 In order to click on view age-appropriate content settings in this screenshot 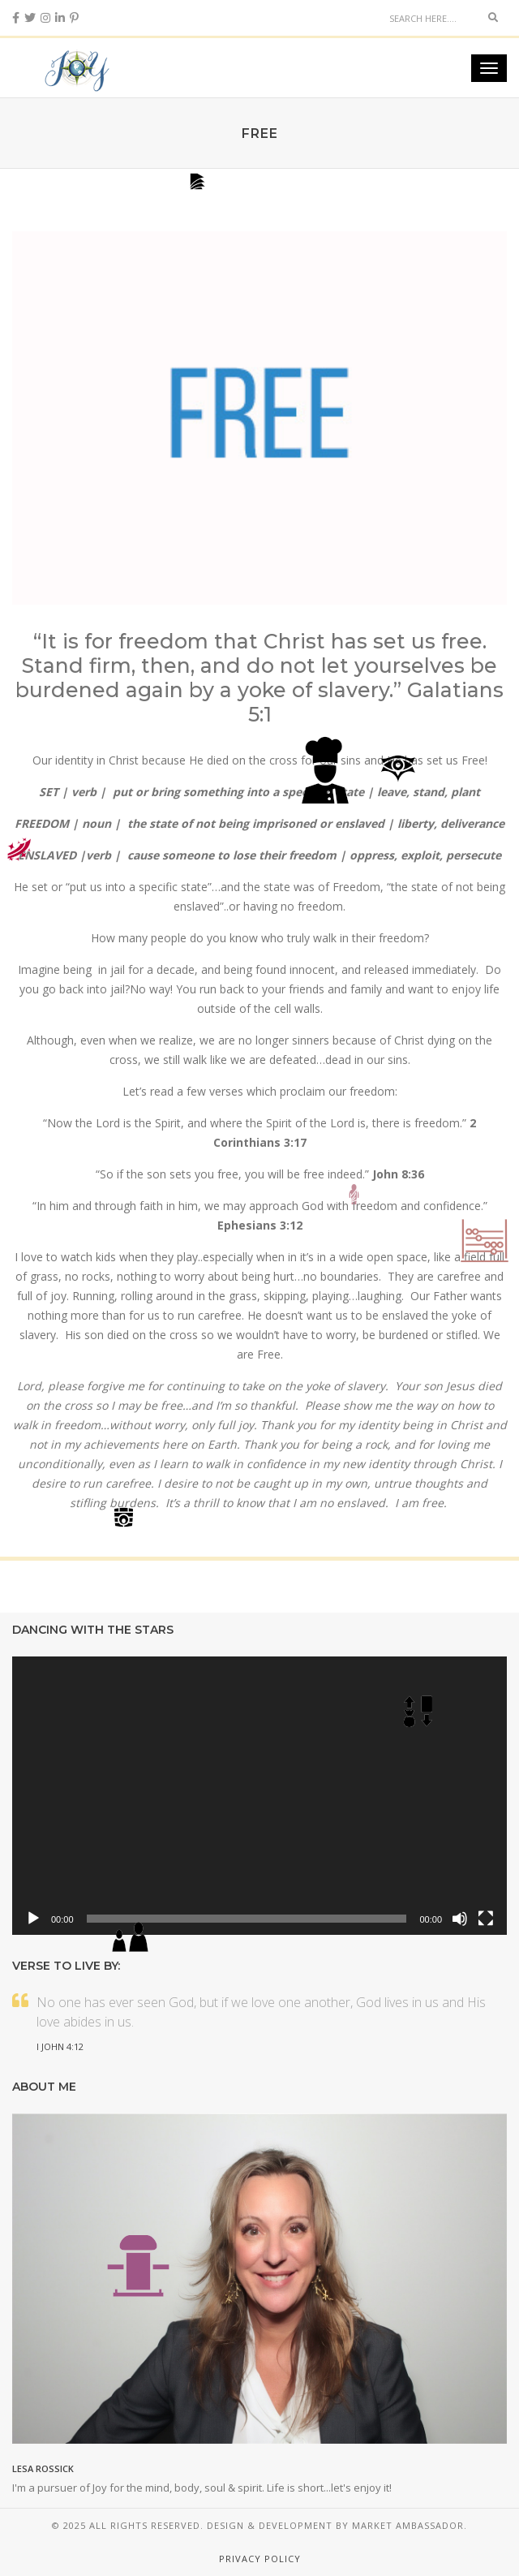, I will do `click(130, 1936)`.